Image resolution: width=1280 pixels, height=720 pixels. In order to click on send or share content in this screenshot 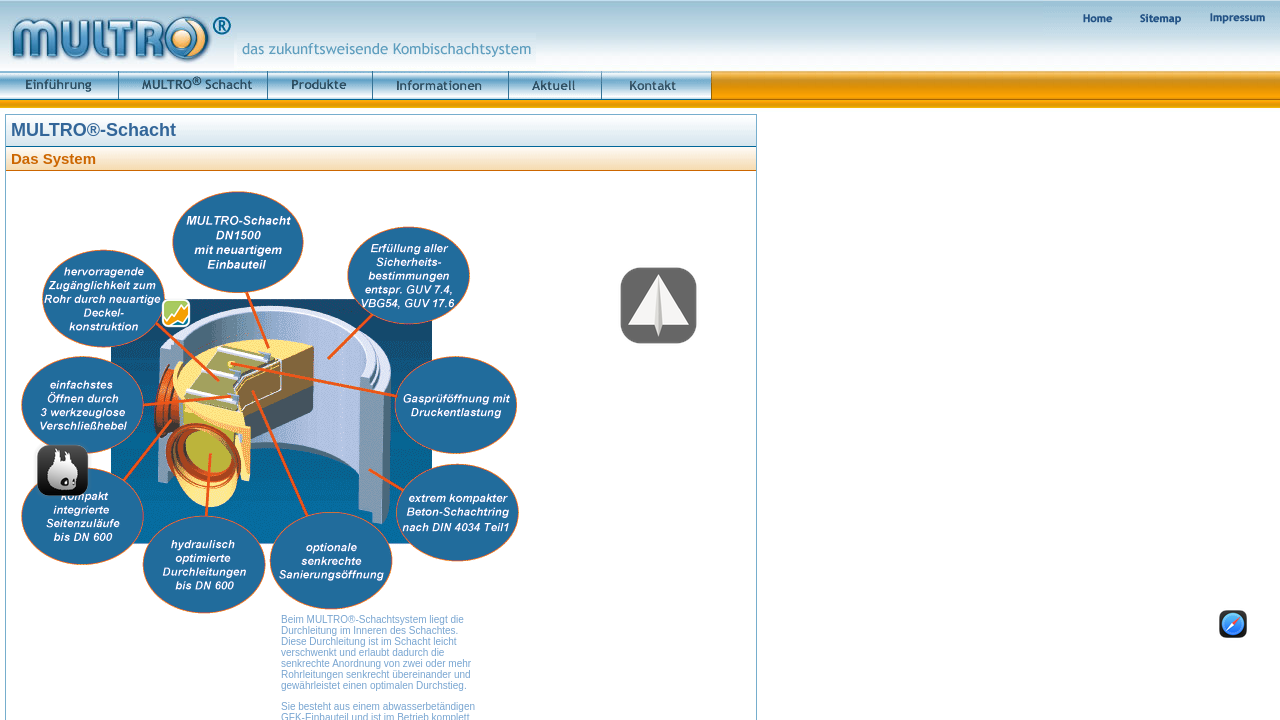, I will do `click(658, 305)`.